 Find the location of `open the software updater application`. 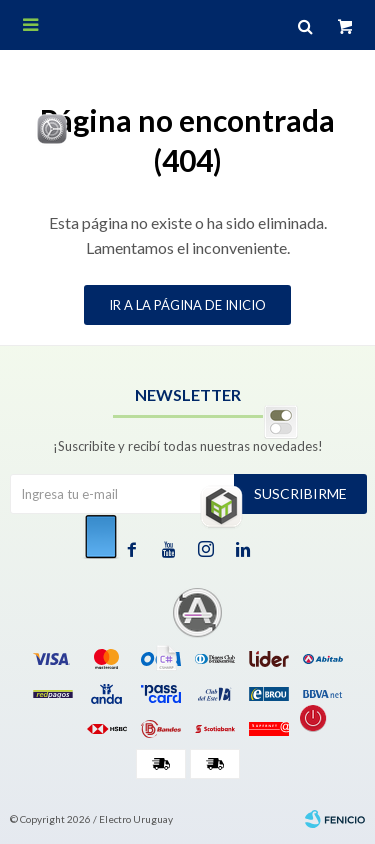

open the software updater application is located at coordinates (197, 612).